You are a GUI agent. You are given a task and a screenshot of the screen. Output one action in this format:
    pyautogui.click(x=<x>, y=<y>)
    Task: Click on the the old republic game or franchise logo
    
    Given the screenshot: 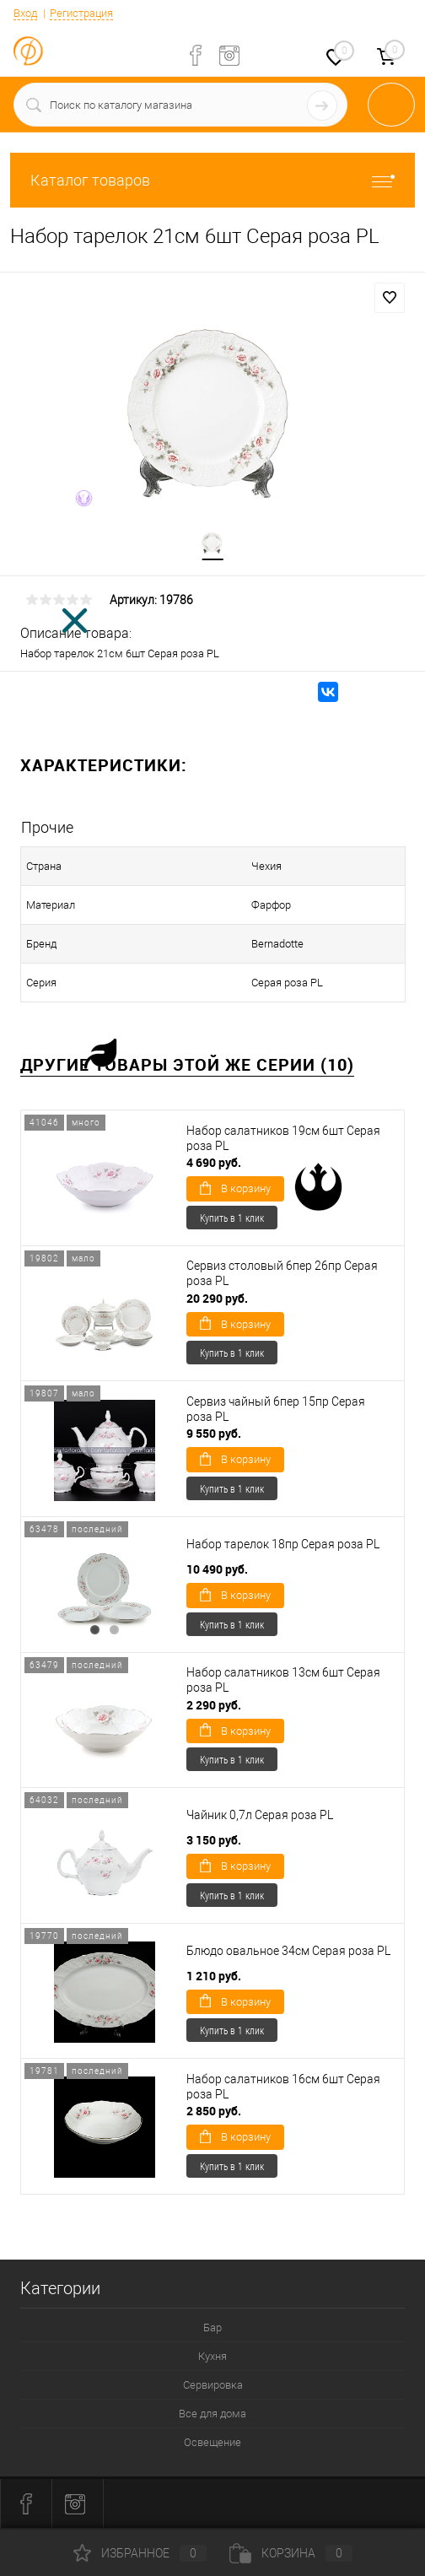 What is the action you would take?
    pyautogui.click(x=83, y=498)
    